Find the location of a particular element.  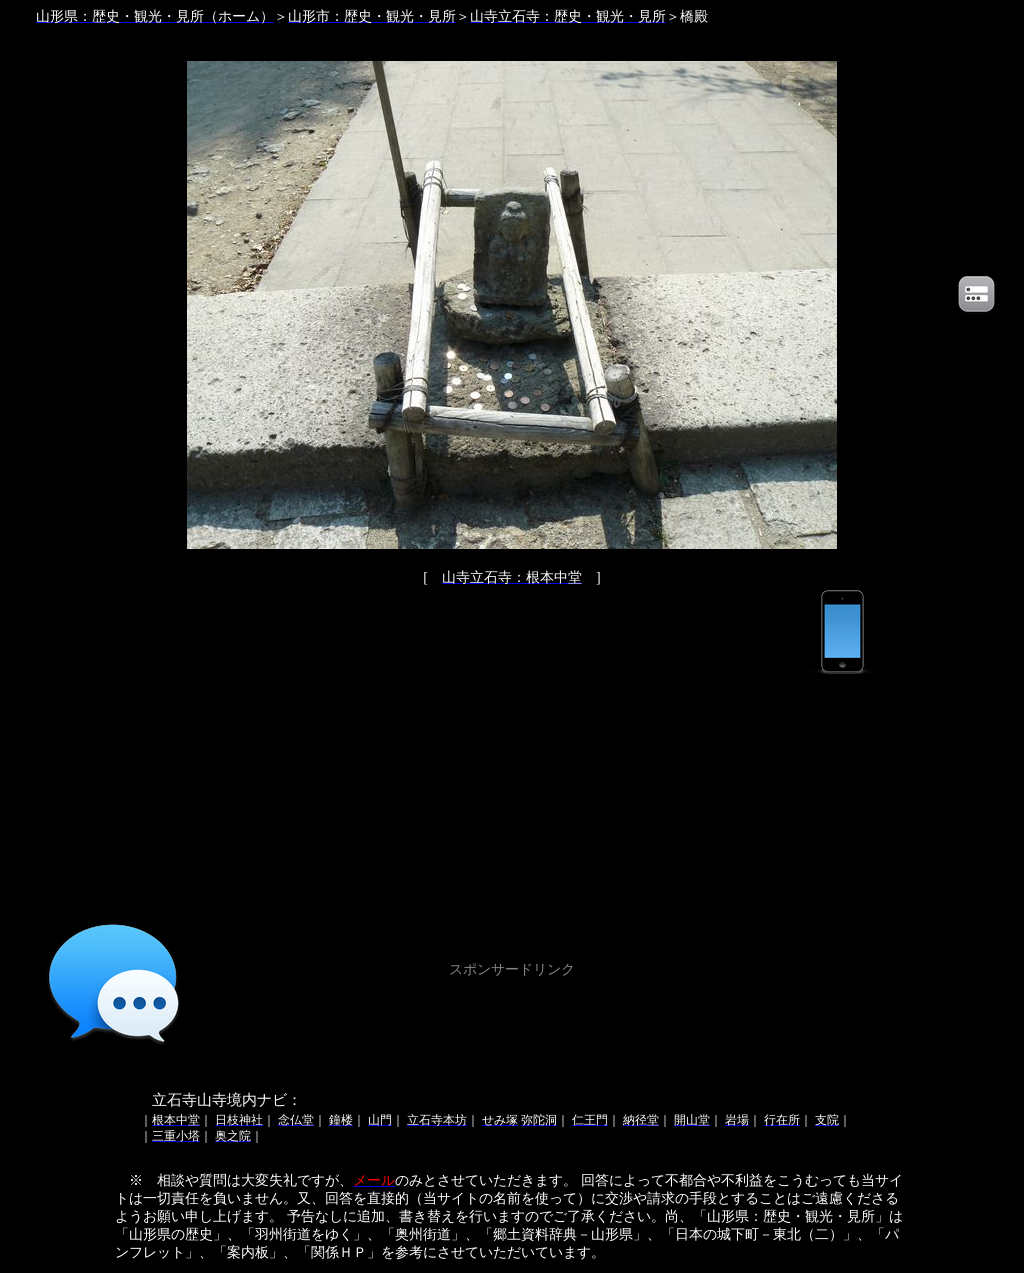

access login and authentication settings is located at coordinates (976, 294).